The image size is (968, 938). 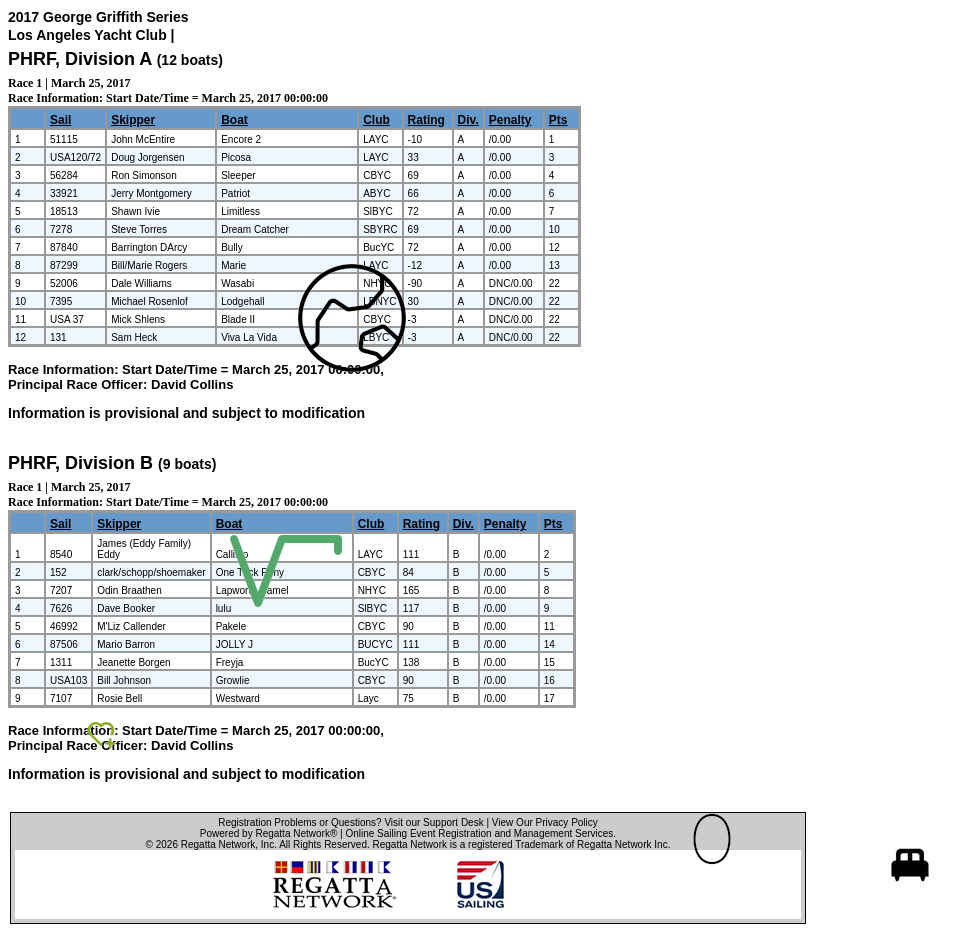 I want to click on represents the number zero in a numeric input or display, so click(x=712, y=839).